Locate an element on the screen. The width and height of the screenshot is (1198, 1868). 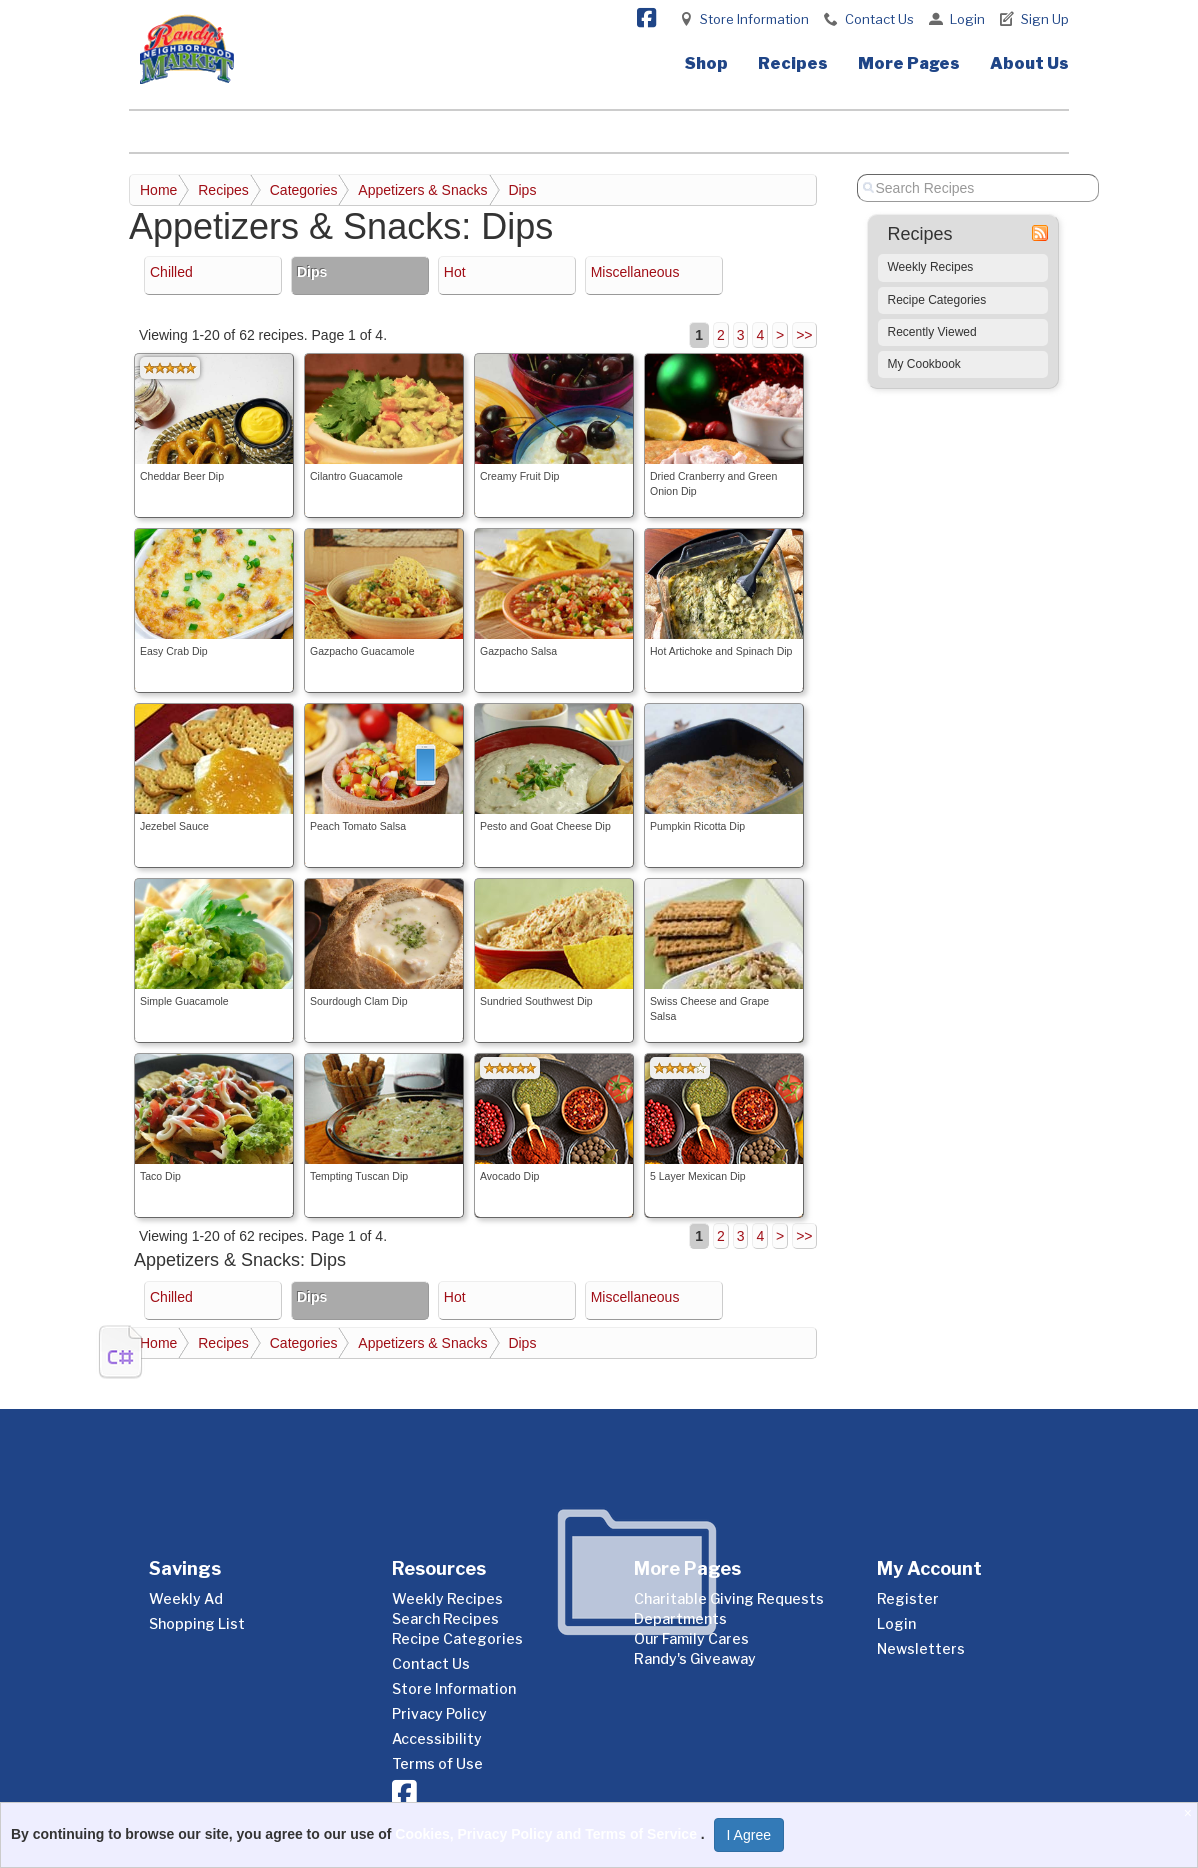
connected iPhone device is located at coordinates (425, 765).